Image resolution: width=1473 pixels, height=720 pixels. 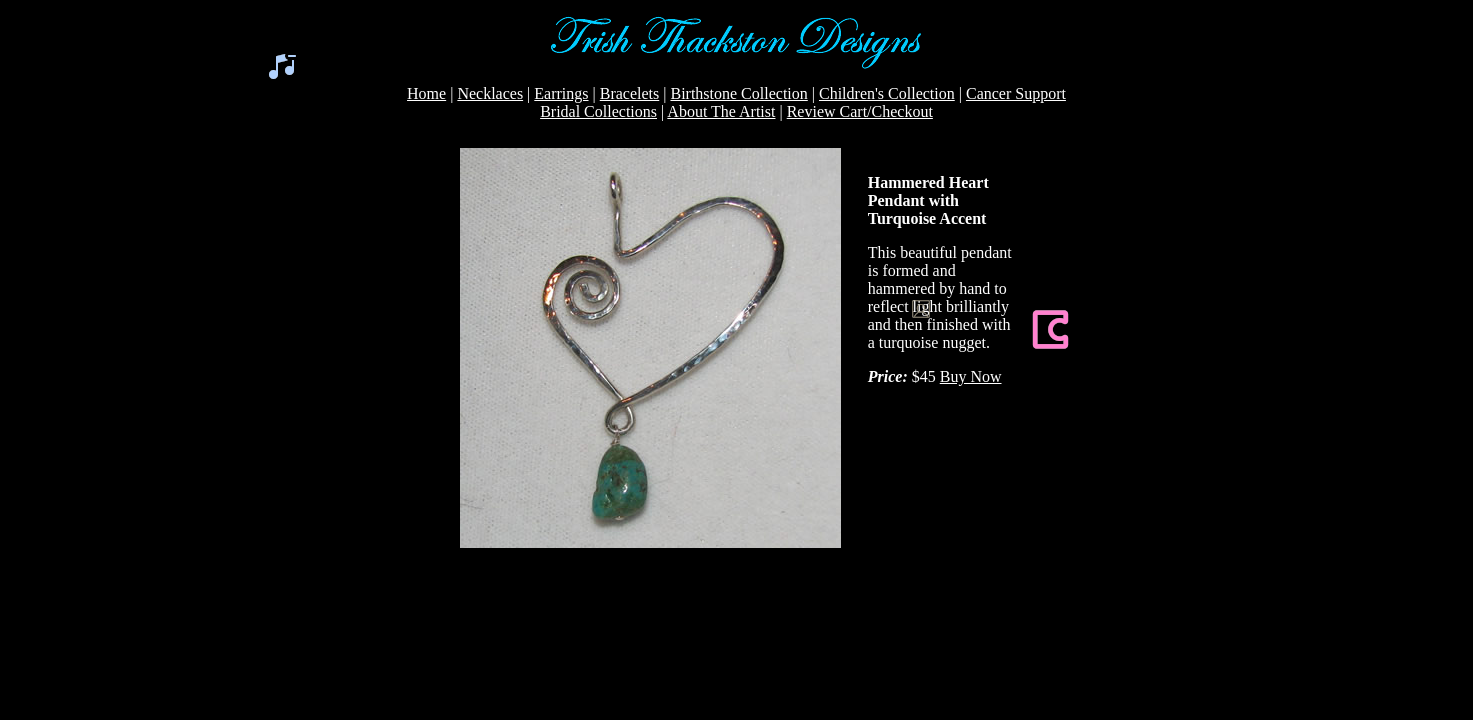 I want to click on view user profile, so click(x=921, y=309).